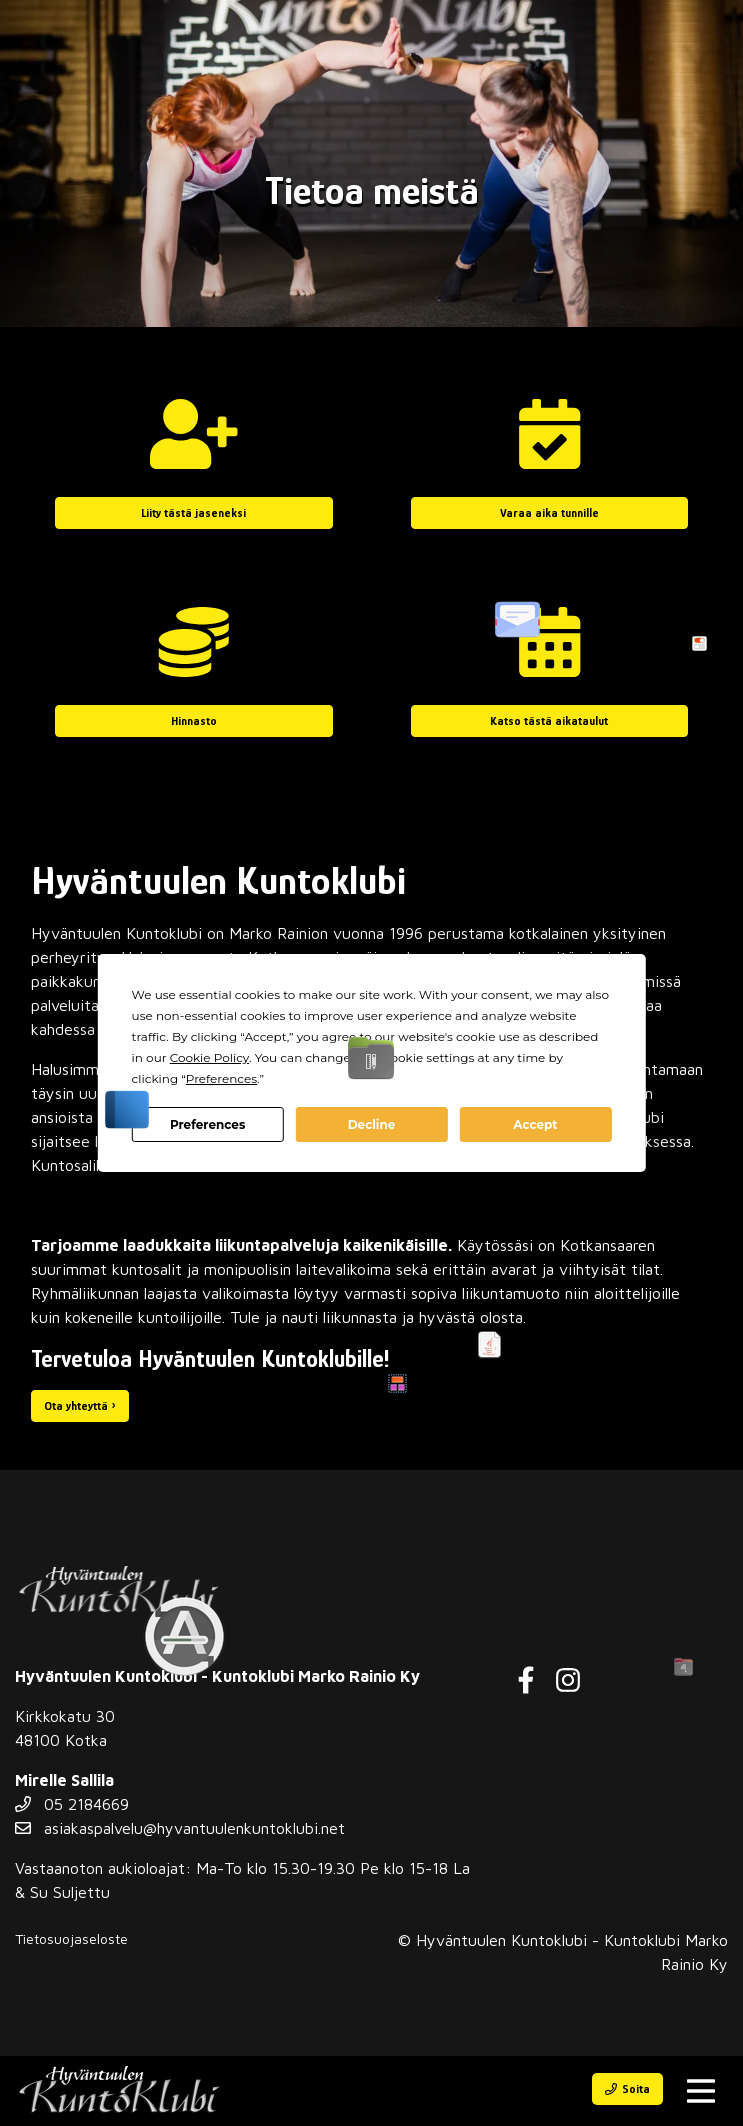 The width and height of the screenshot is (743, 2126). Describe the element at coordinates (371, 1058) in the screenshot. I see `open templates folder` at that location.